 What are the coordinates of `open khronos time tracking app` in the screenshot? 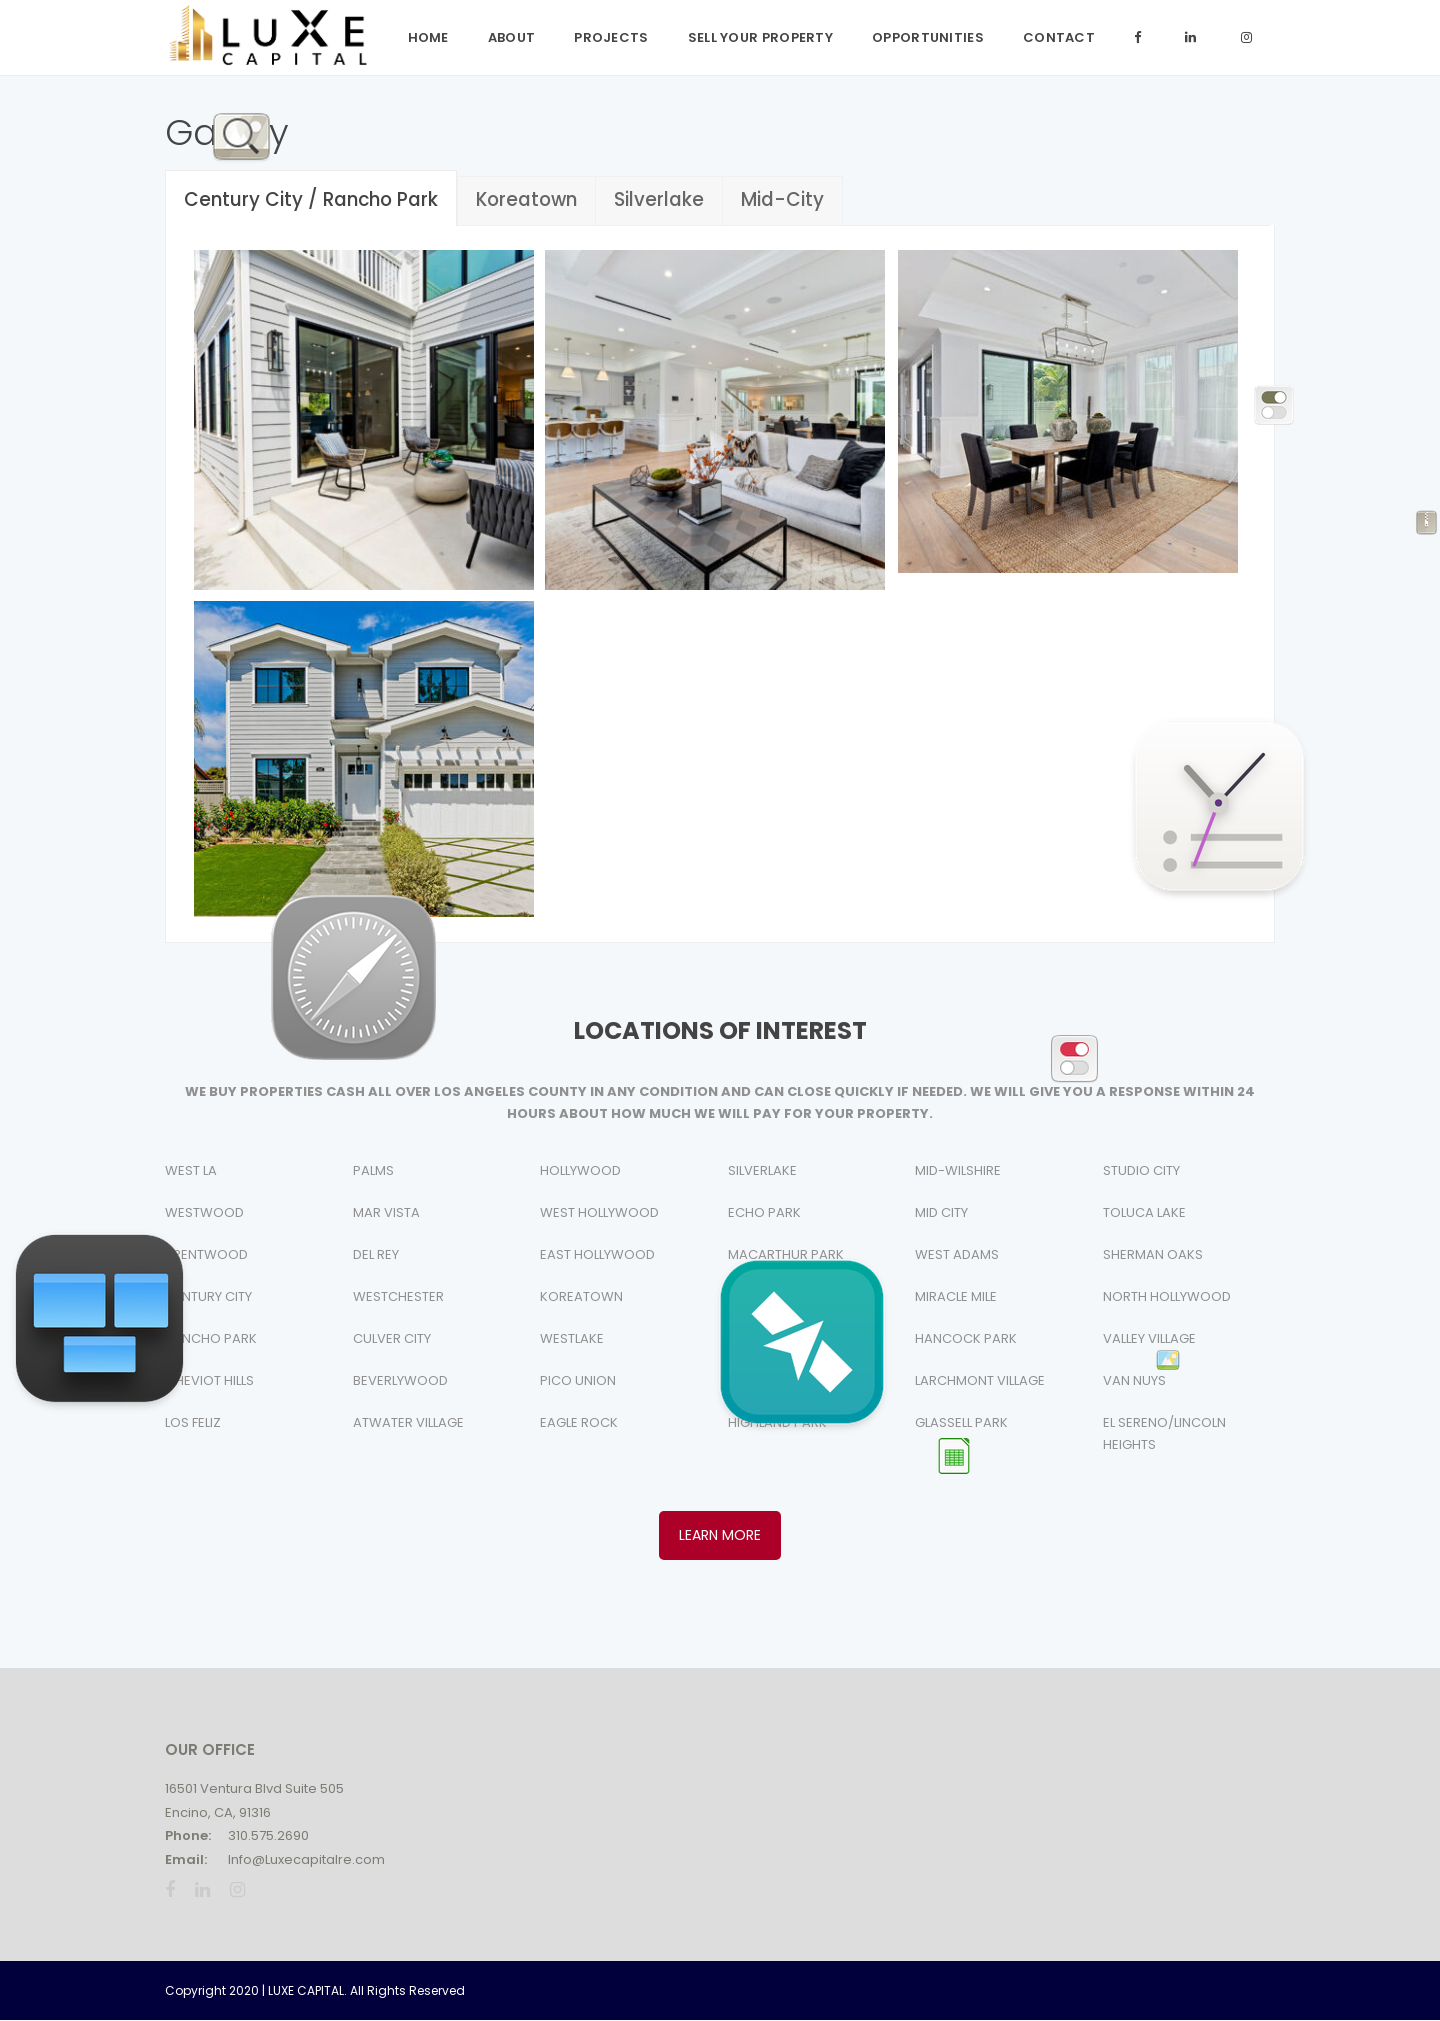 It's located at (1219, 806).